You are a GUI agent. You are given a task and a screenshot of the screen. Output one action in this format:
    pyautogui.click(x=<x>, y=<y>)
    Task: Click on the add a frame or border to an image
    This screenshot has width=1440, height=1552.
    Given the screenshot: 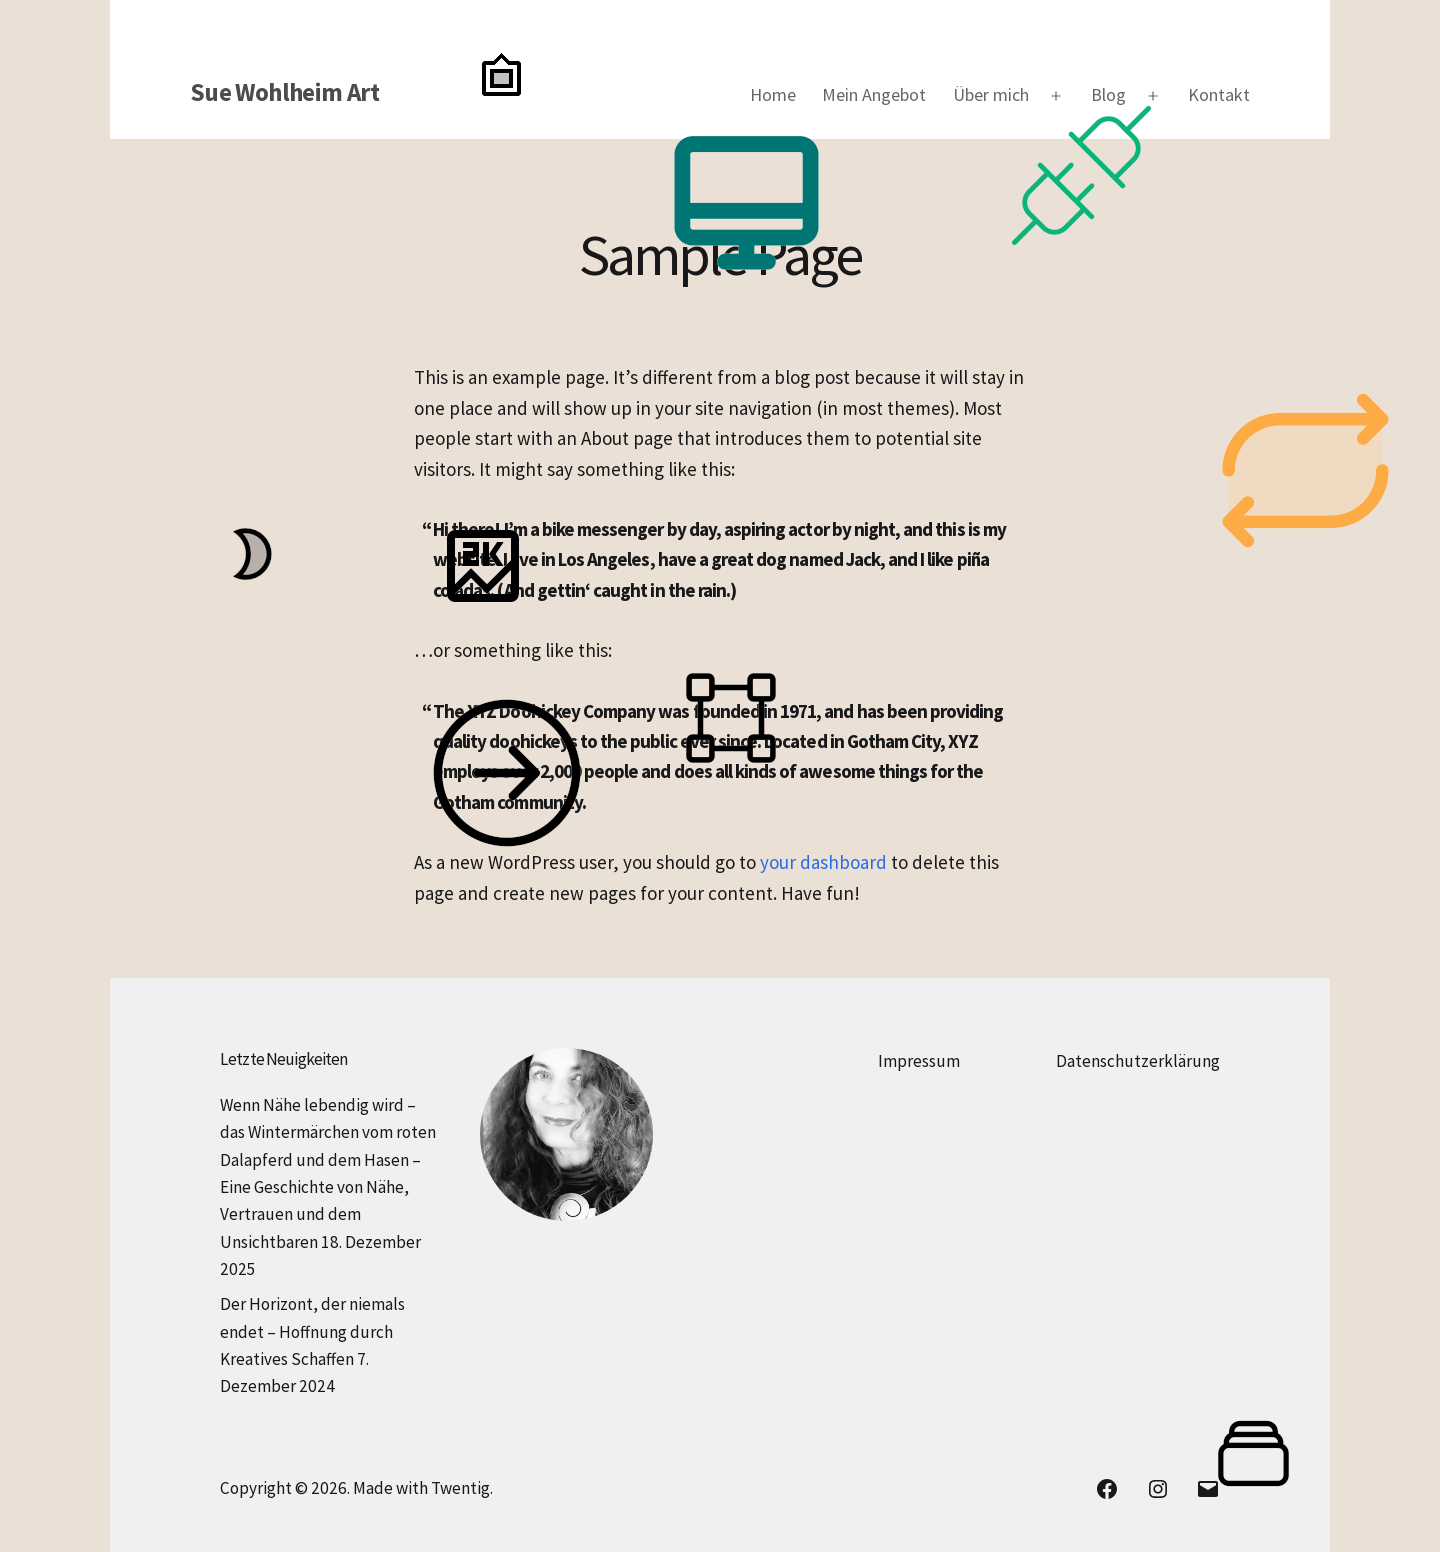 What is the action you would take?
    pyautogui.click(x=501, y=76)
    